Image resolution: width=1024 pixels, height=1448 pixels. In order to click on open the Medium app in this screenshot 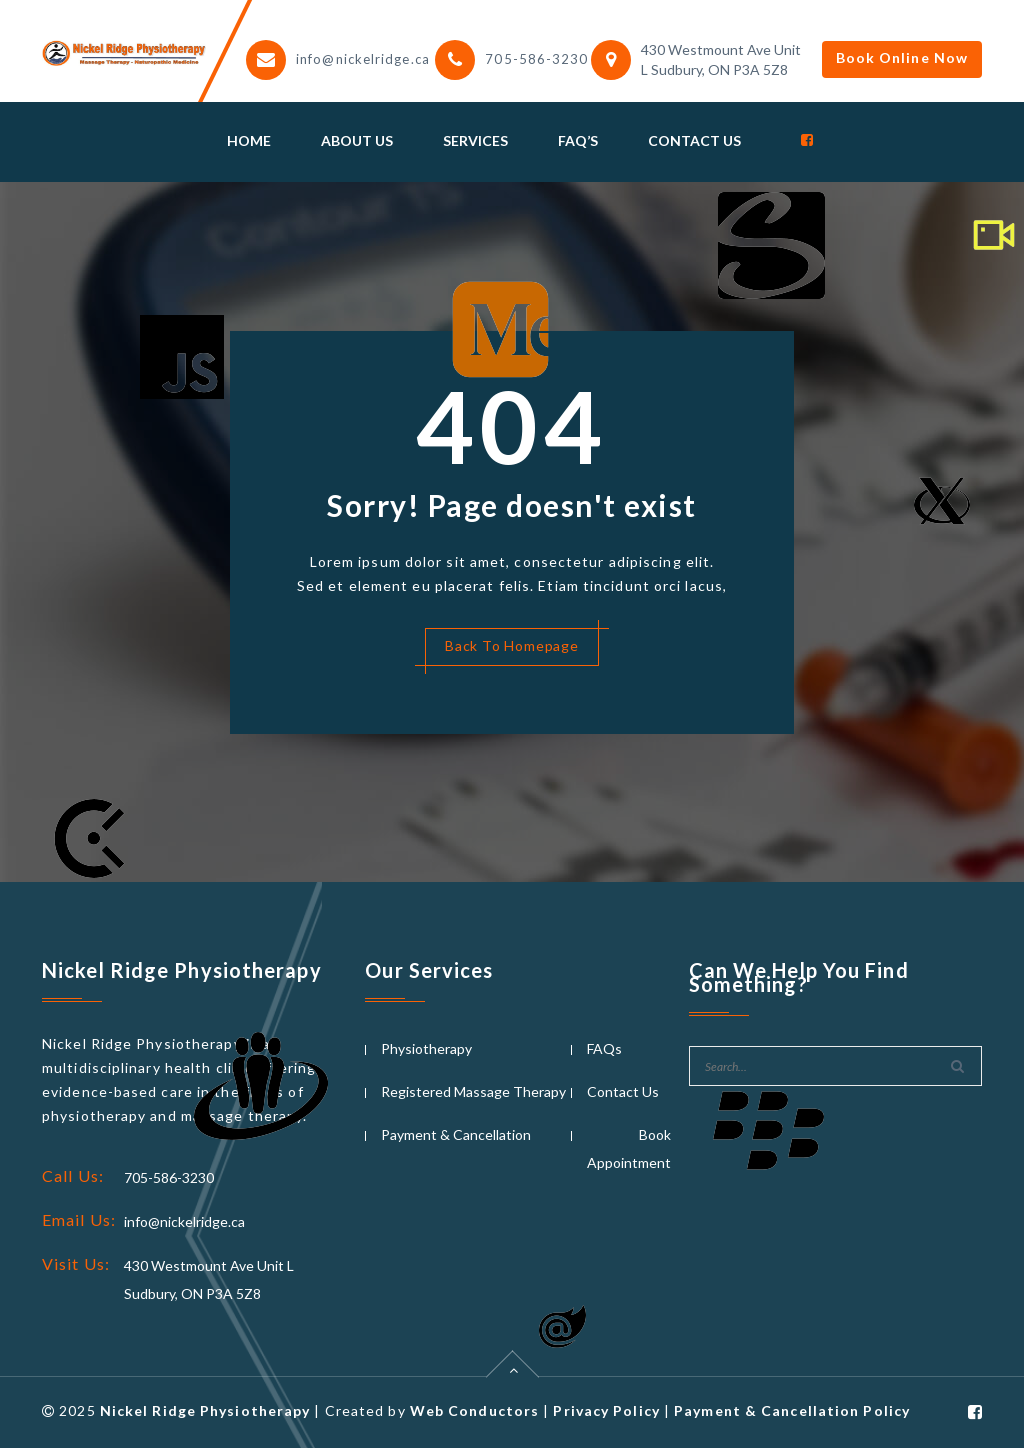, I will do `click(500, 329)`.